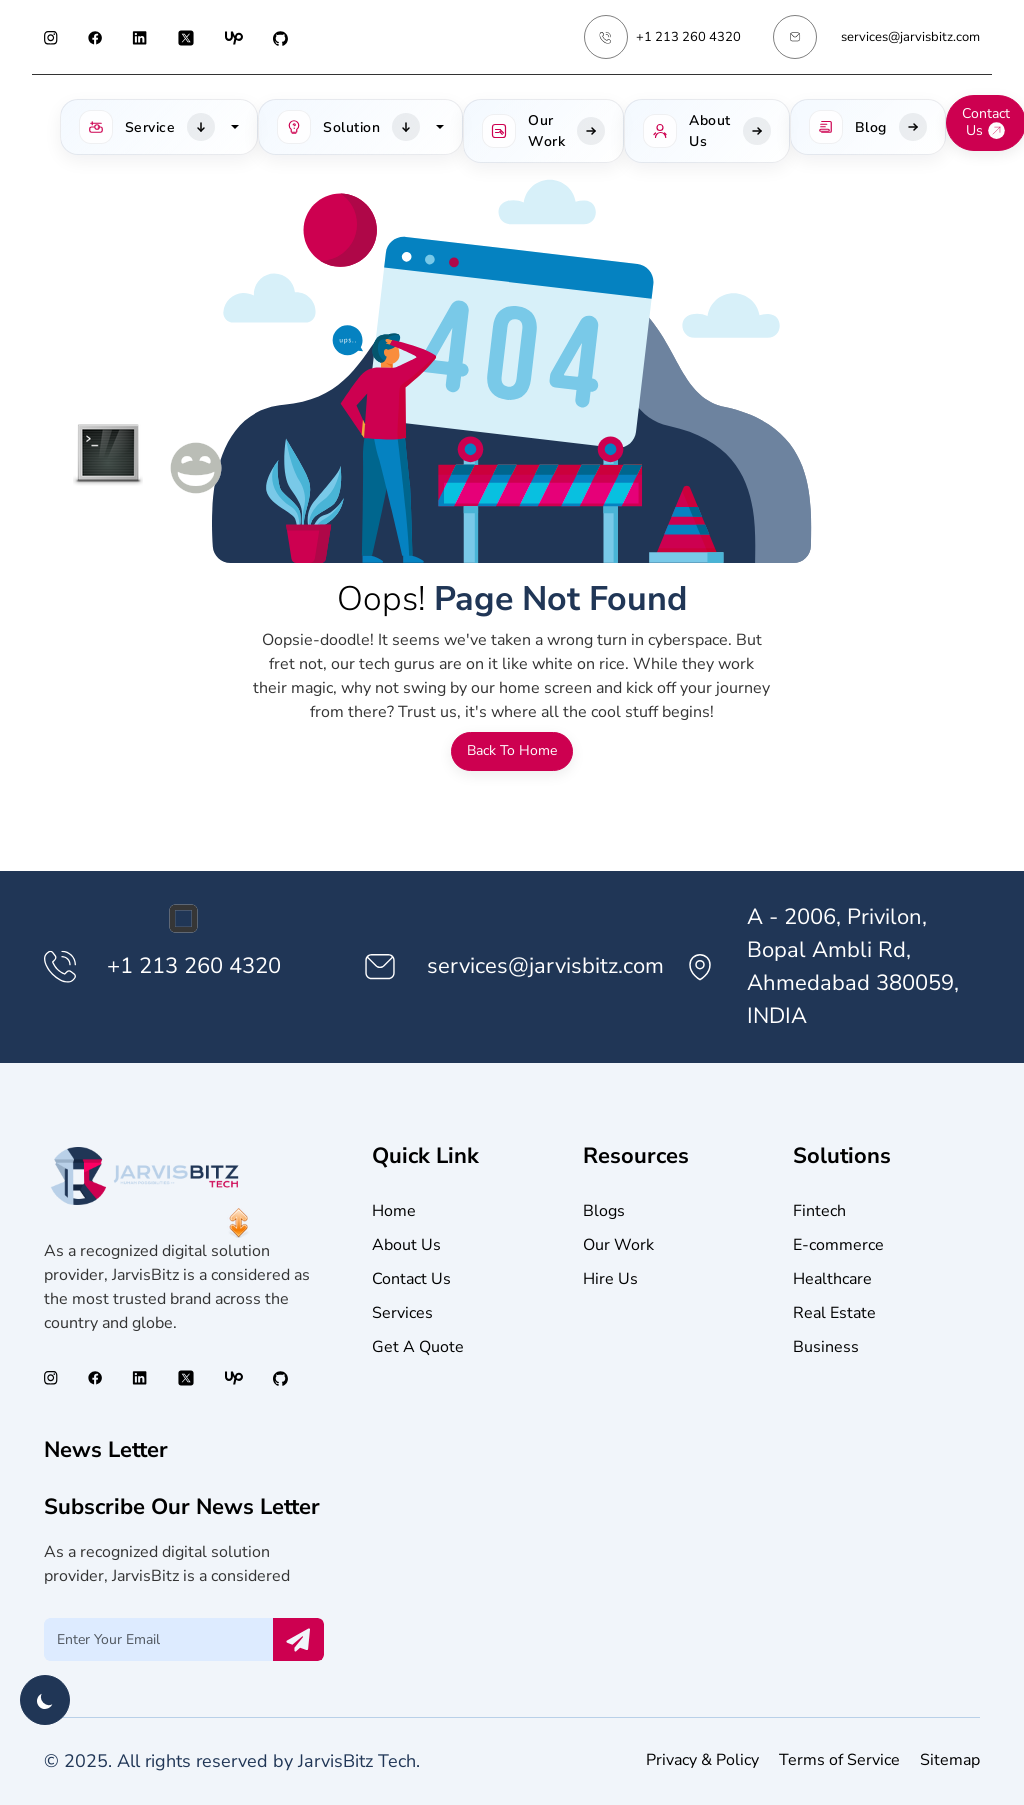 Image resolution: width=1024 pixels, height=1805 pixels. What do you see at coordinates (196, 468) in the screenshot?
I see `react to a message with laughter` at bounding box center [196, 468].